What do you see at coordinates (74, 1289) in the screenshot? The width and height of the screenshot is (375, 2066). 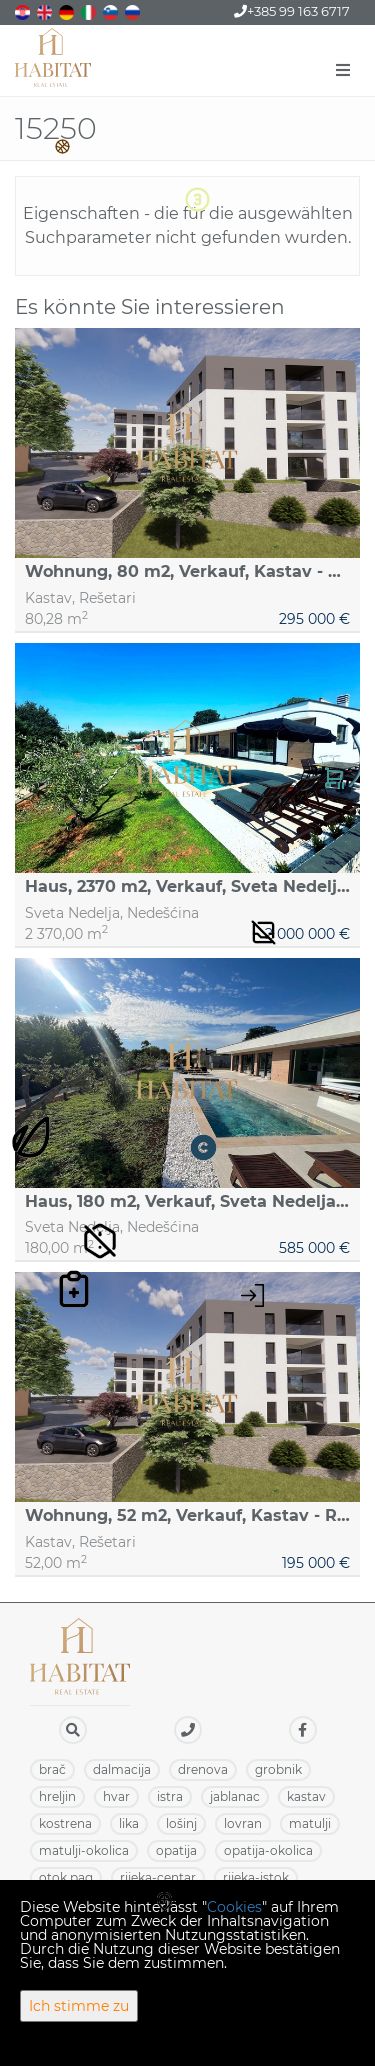 I see `view medical report or health records` at bounding box center [74, 1289].